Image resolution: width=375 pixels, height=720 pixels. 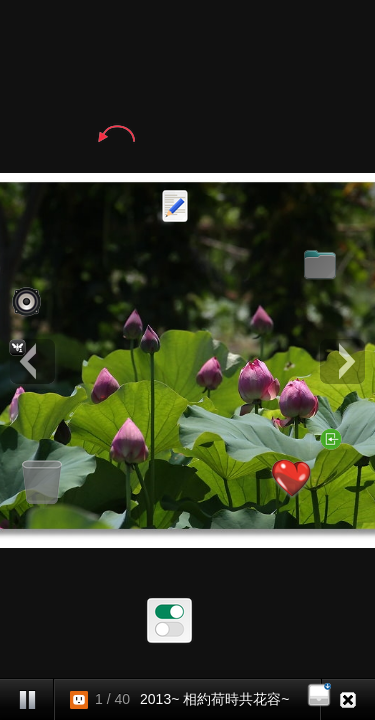 What do you see at coordinates (319, 695) in the screenshot?
I see `access your email inbox` at bounding box center [319, 695].